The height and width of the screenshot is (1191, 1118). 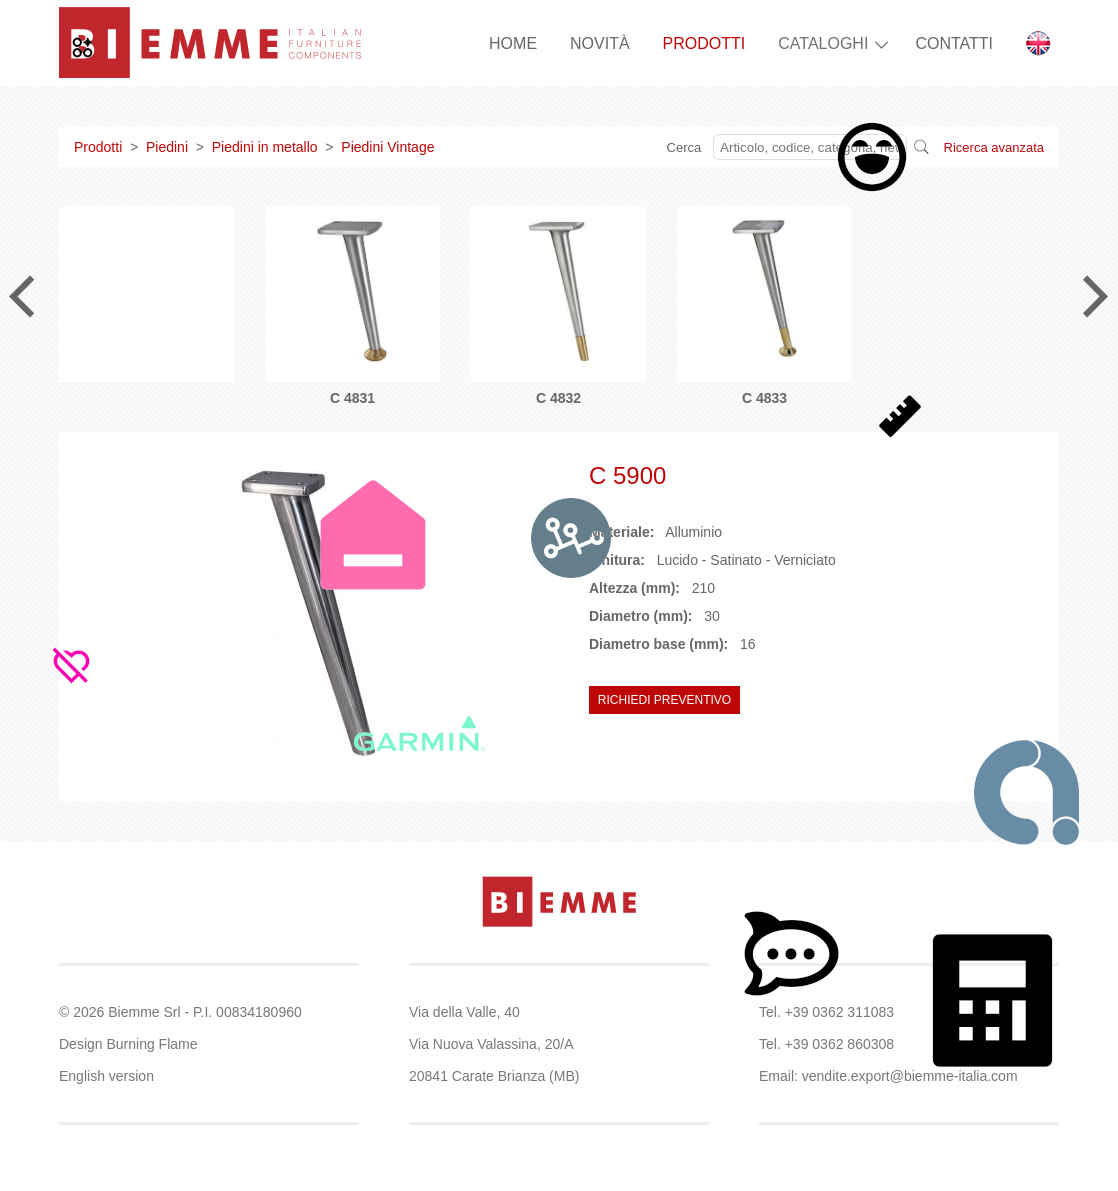 What do you see at coordinates (791, 953) in the screenshot?
I see `open Rocket.Chat messaging app` at bounding box center [791, 953].